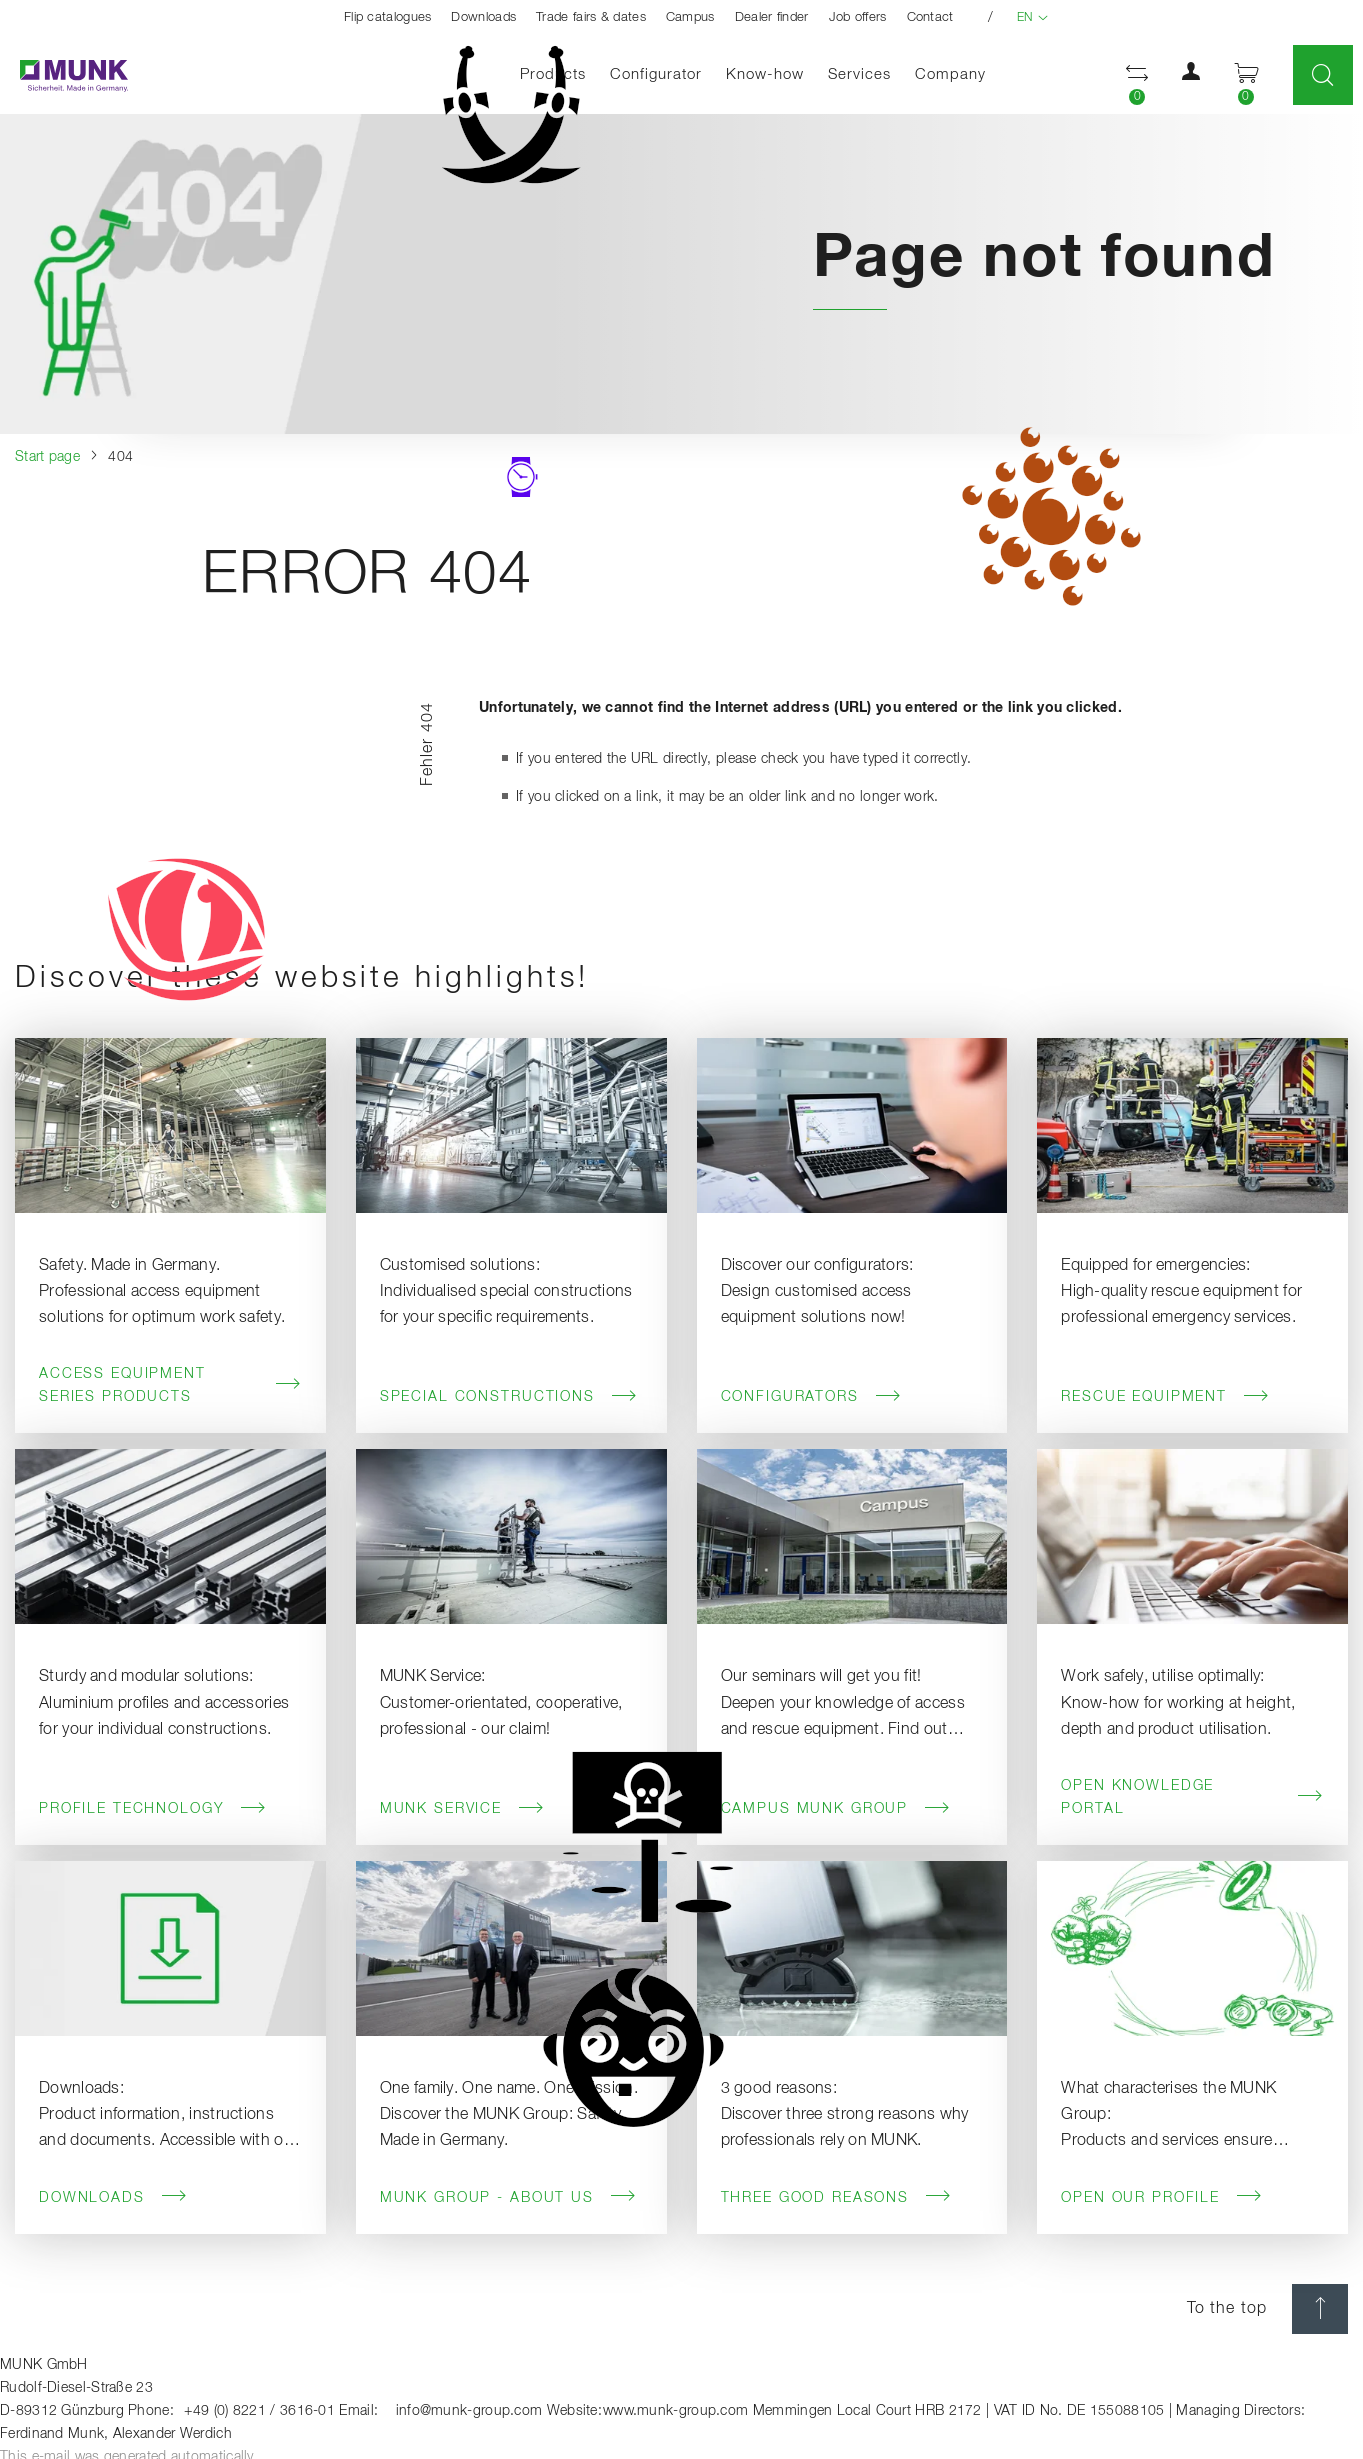  I want to click on decorative pattern or visual effect option, so click(1051, 516).